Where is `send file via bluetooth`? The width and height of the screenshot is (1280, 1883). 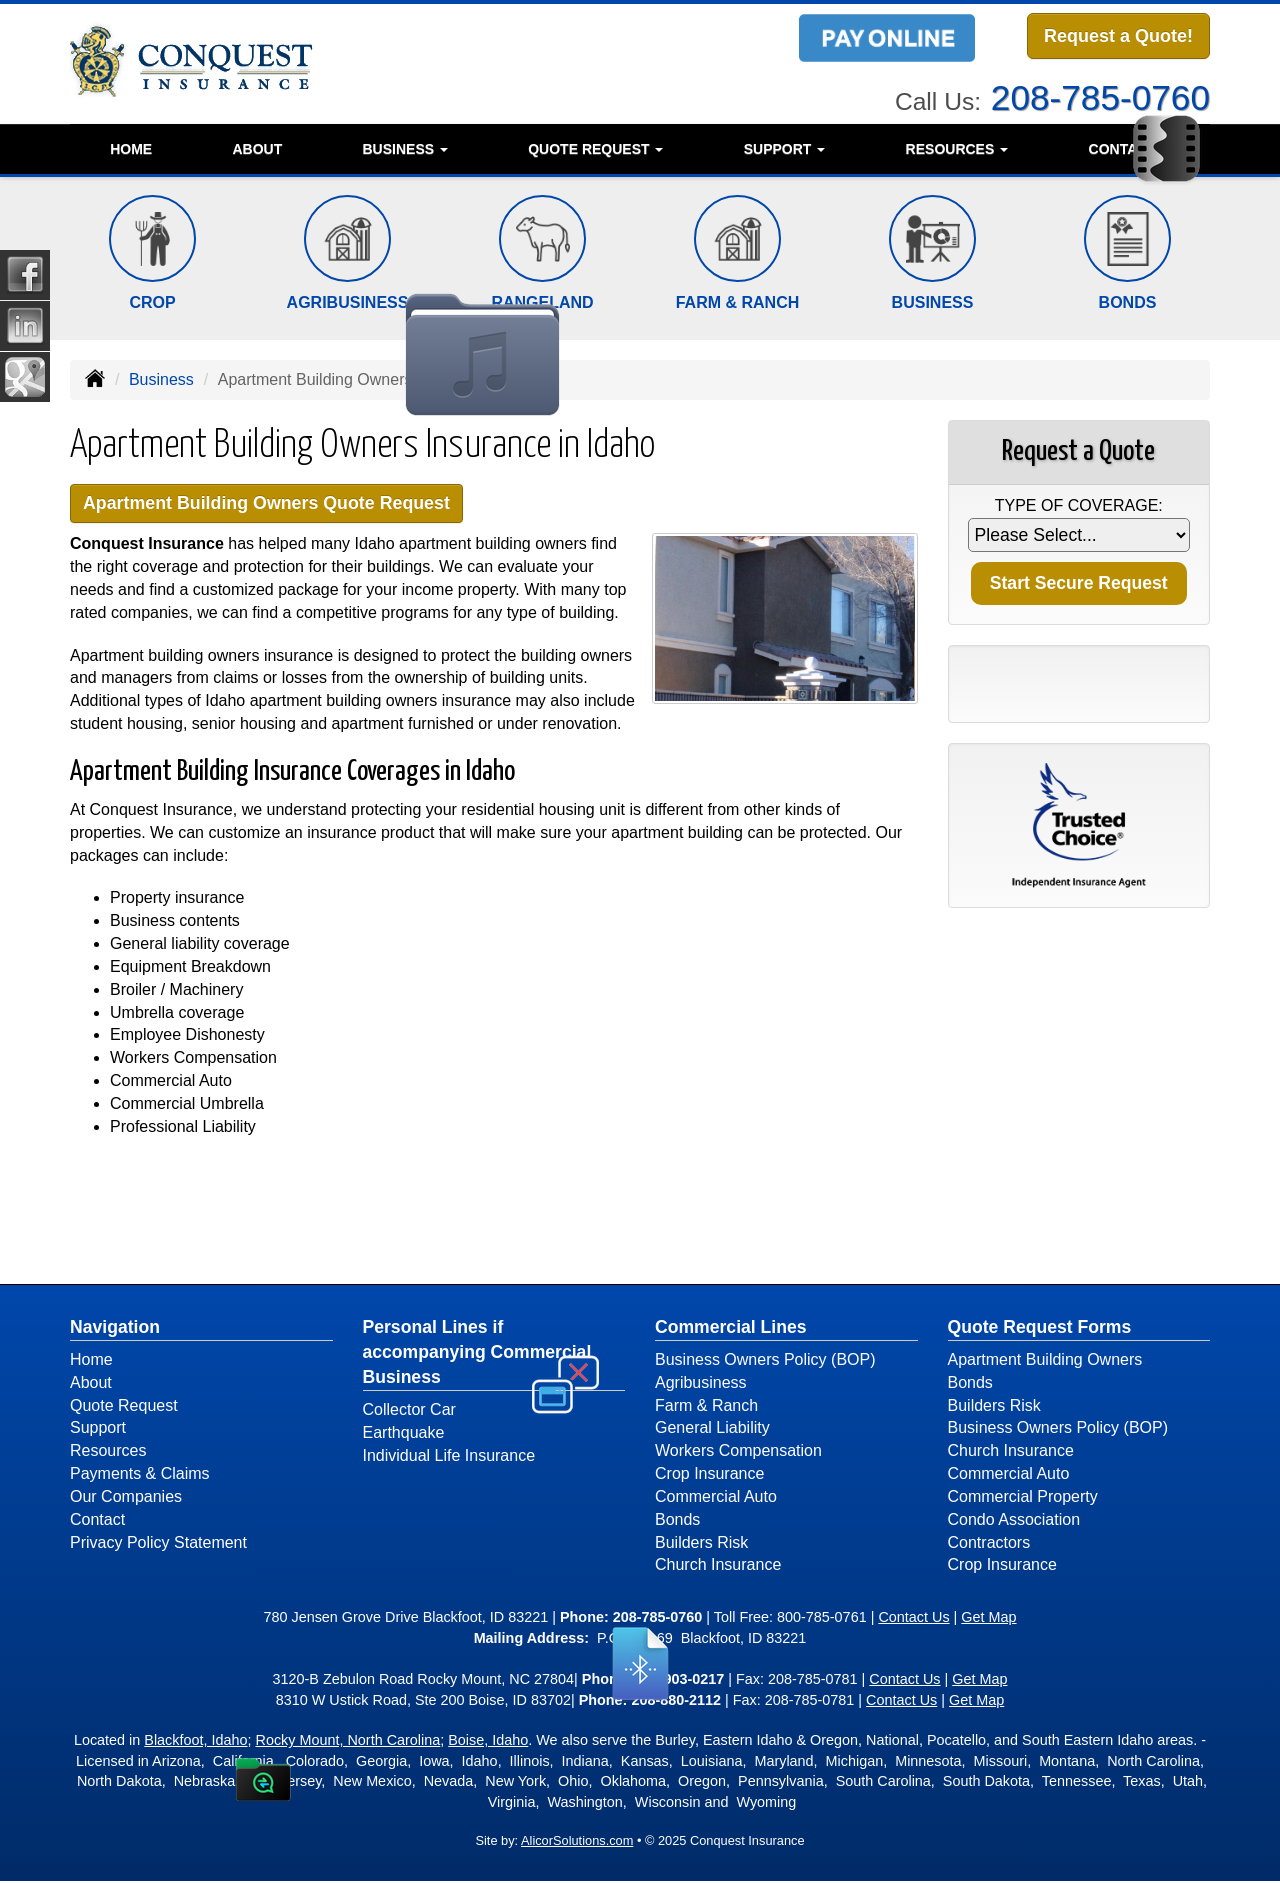
send file via bluetooth is located at coordinates (640, 1663).